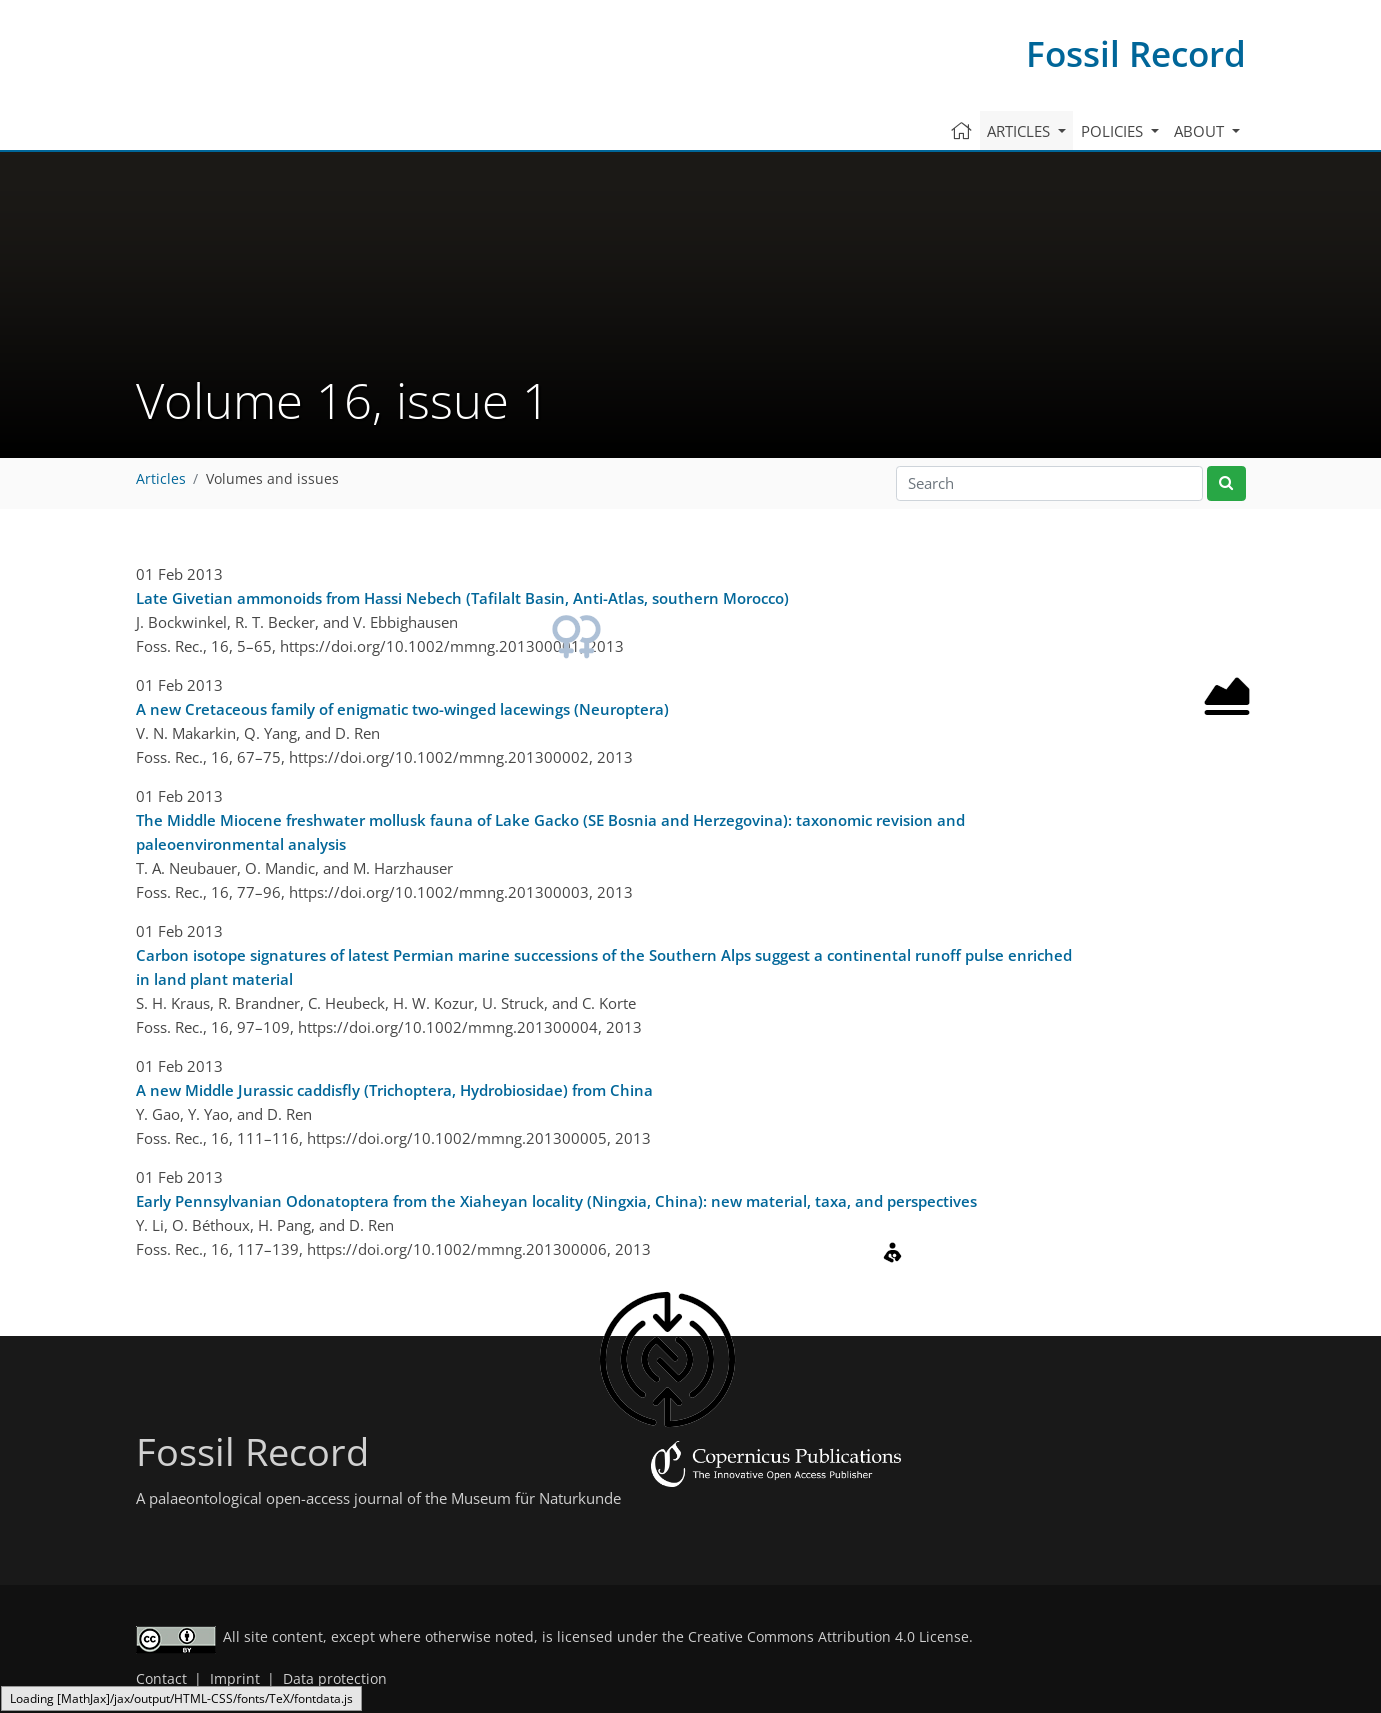  What do you see at coordinates (1227, 695) in the screenshot?
I see `view area chart or graph` at bounding box center [1227, 695].